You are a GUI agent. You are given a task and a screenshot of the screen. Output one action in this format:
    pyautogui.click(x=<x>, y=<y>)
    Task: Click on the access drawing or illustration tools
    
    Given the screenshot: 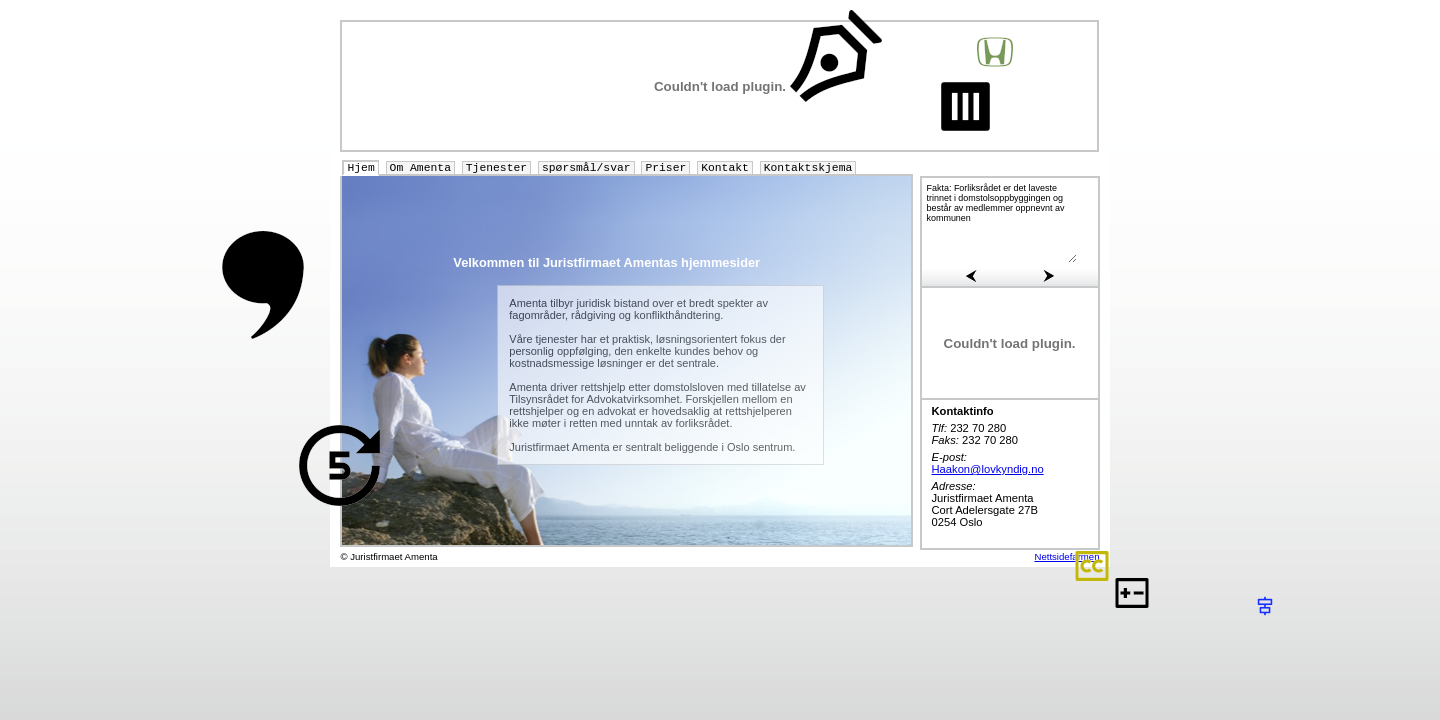 What is the action you would take?
    pyautogui.click(x=832, y=59)
    